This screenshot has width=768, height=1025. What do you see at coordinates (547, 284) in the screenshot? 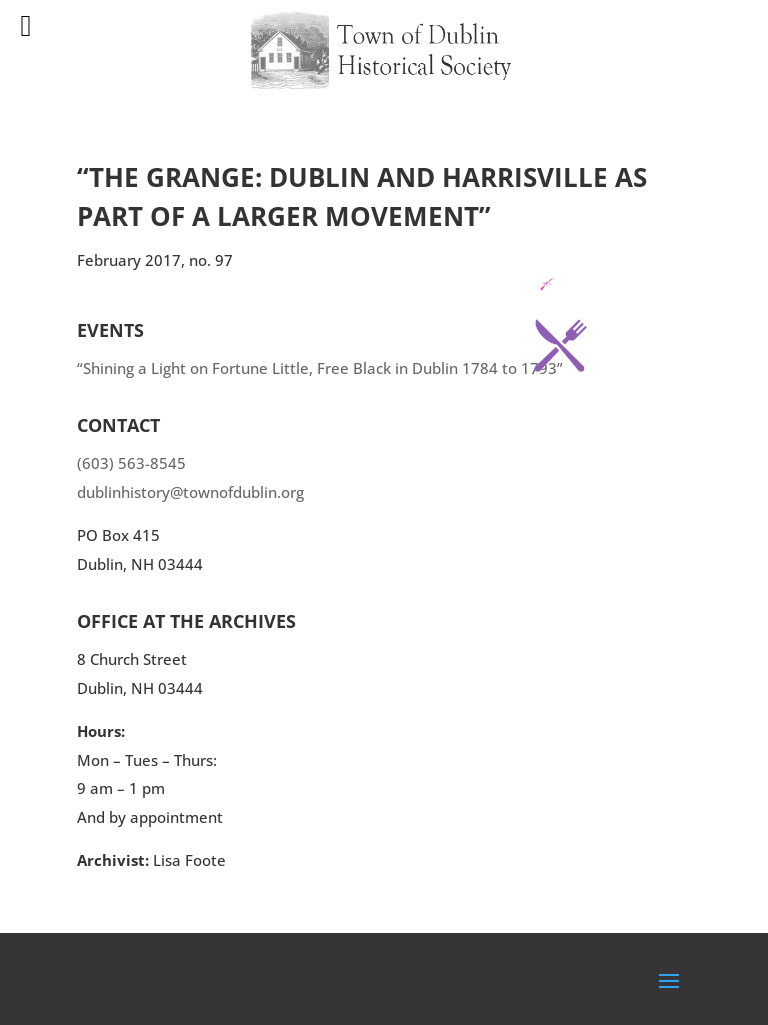
I see `select thompson submachine gun weapon` at bounding box center [547, 284].